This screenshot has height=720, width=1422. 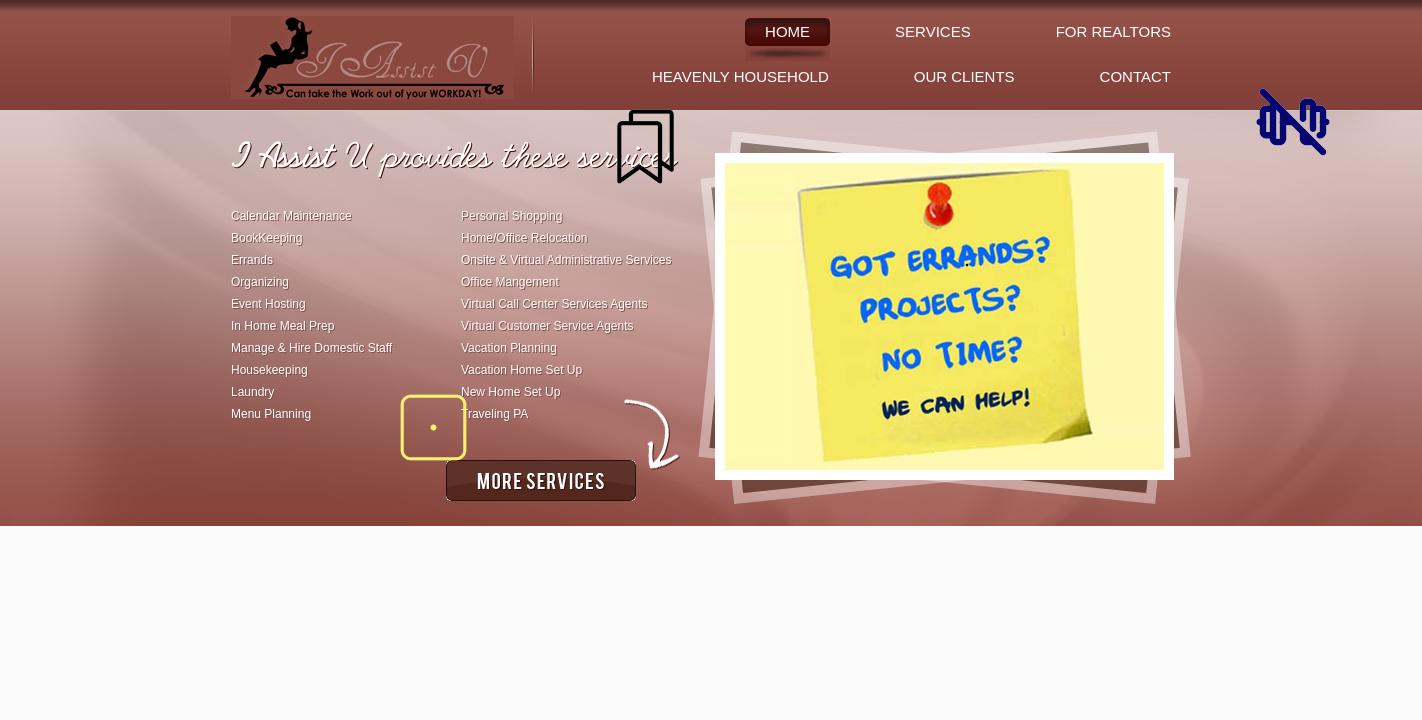 What do you see at coordinates (645, 146) in the screenshot?
I see `view your saved bookmarks` at bounding box center [645, 146].